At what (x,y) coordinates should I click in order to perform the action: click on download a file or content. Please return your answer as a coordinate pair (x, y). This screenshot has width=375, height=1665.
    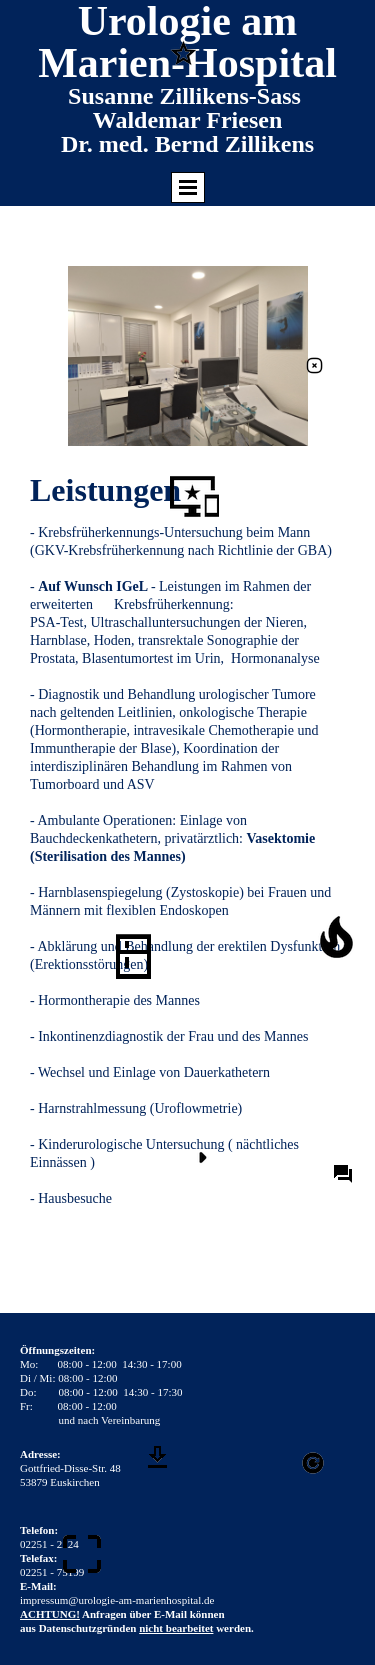
    Looking at the image, I should click on (157, 1457).